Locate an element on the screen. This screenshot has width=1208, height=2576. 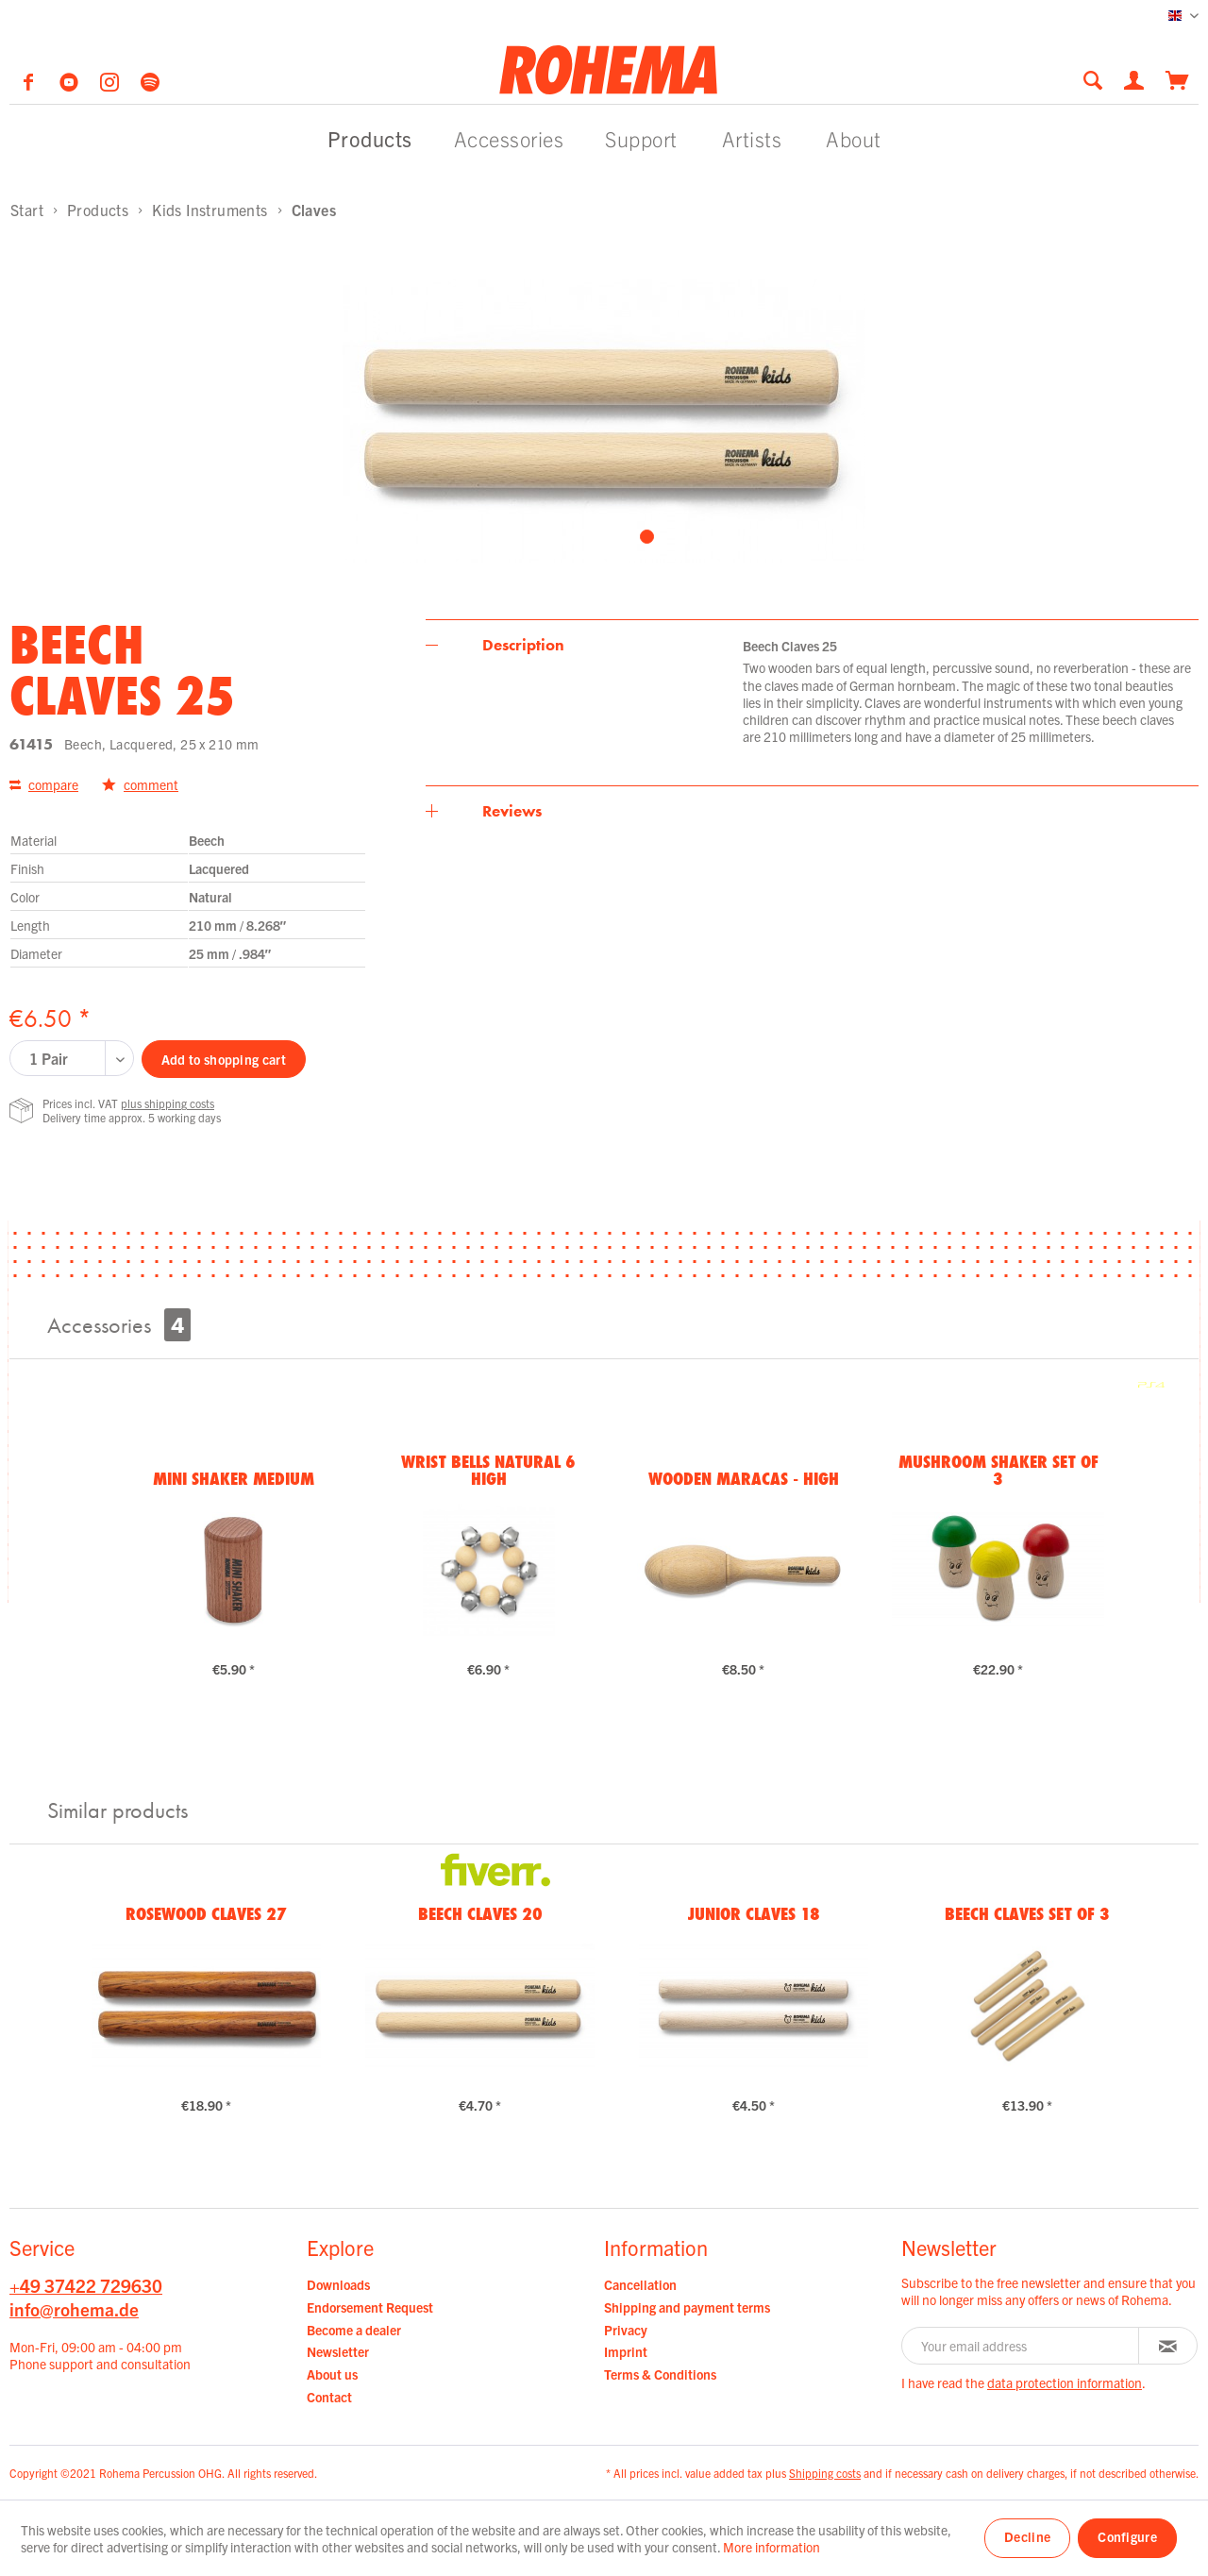
open the Fiverr app is located at coordinates (495, 1870).